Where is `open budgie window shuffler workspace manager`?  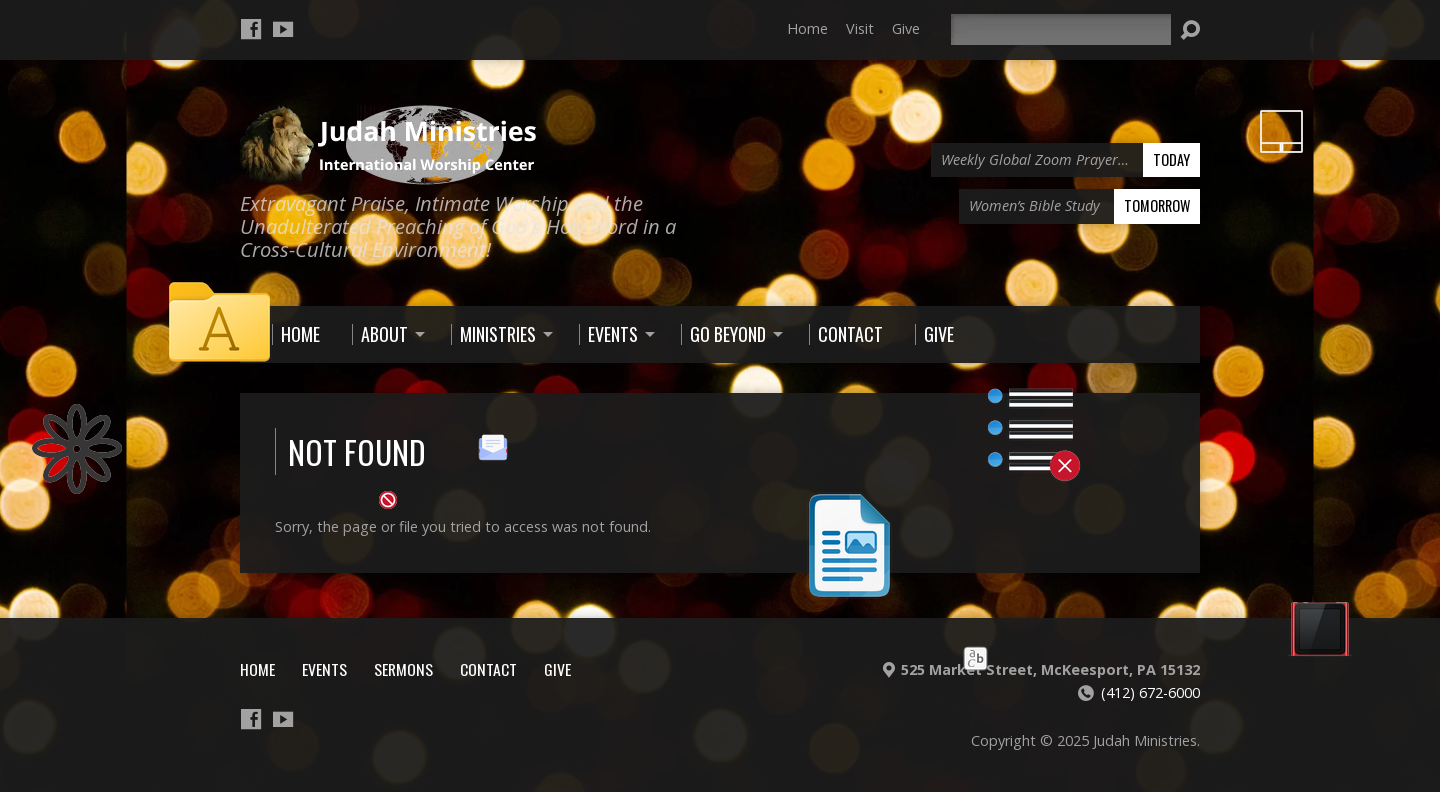
open budgie window shuffler workspace manager is located at coordinates (77, 449).